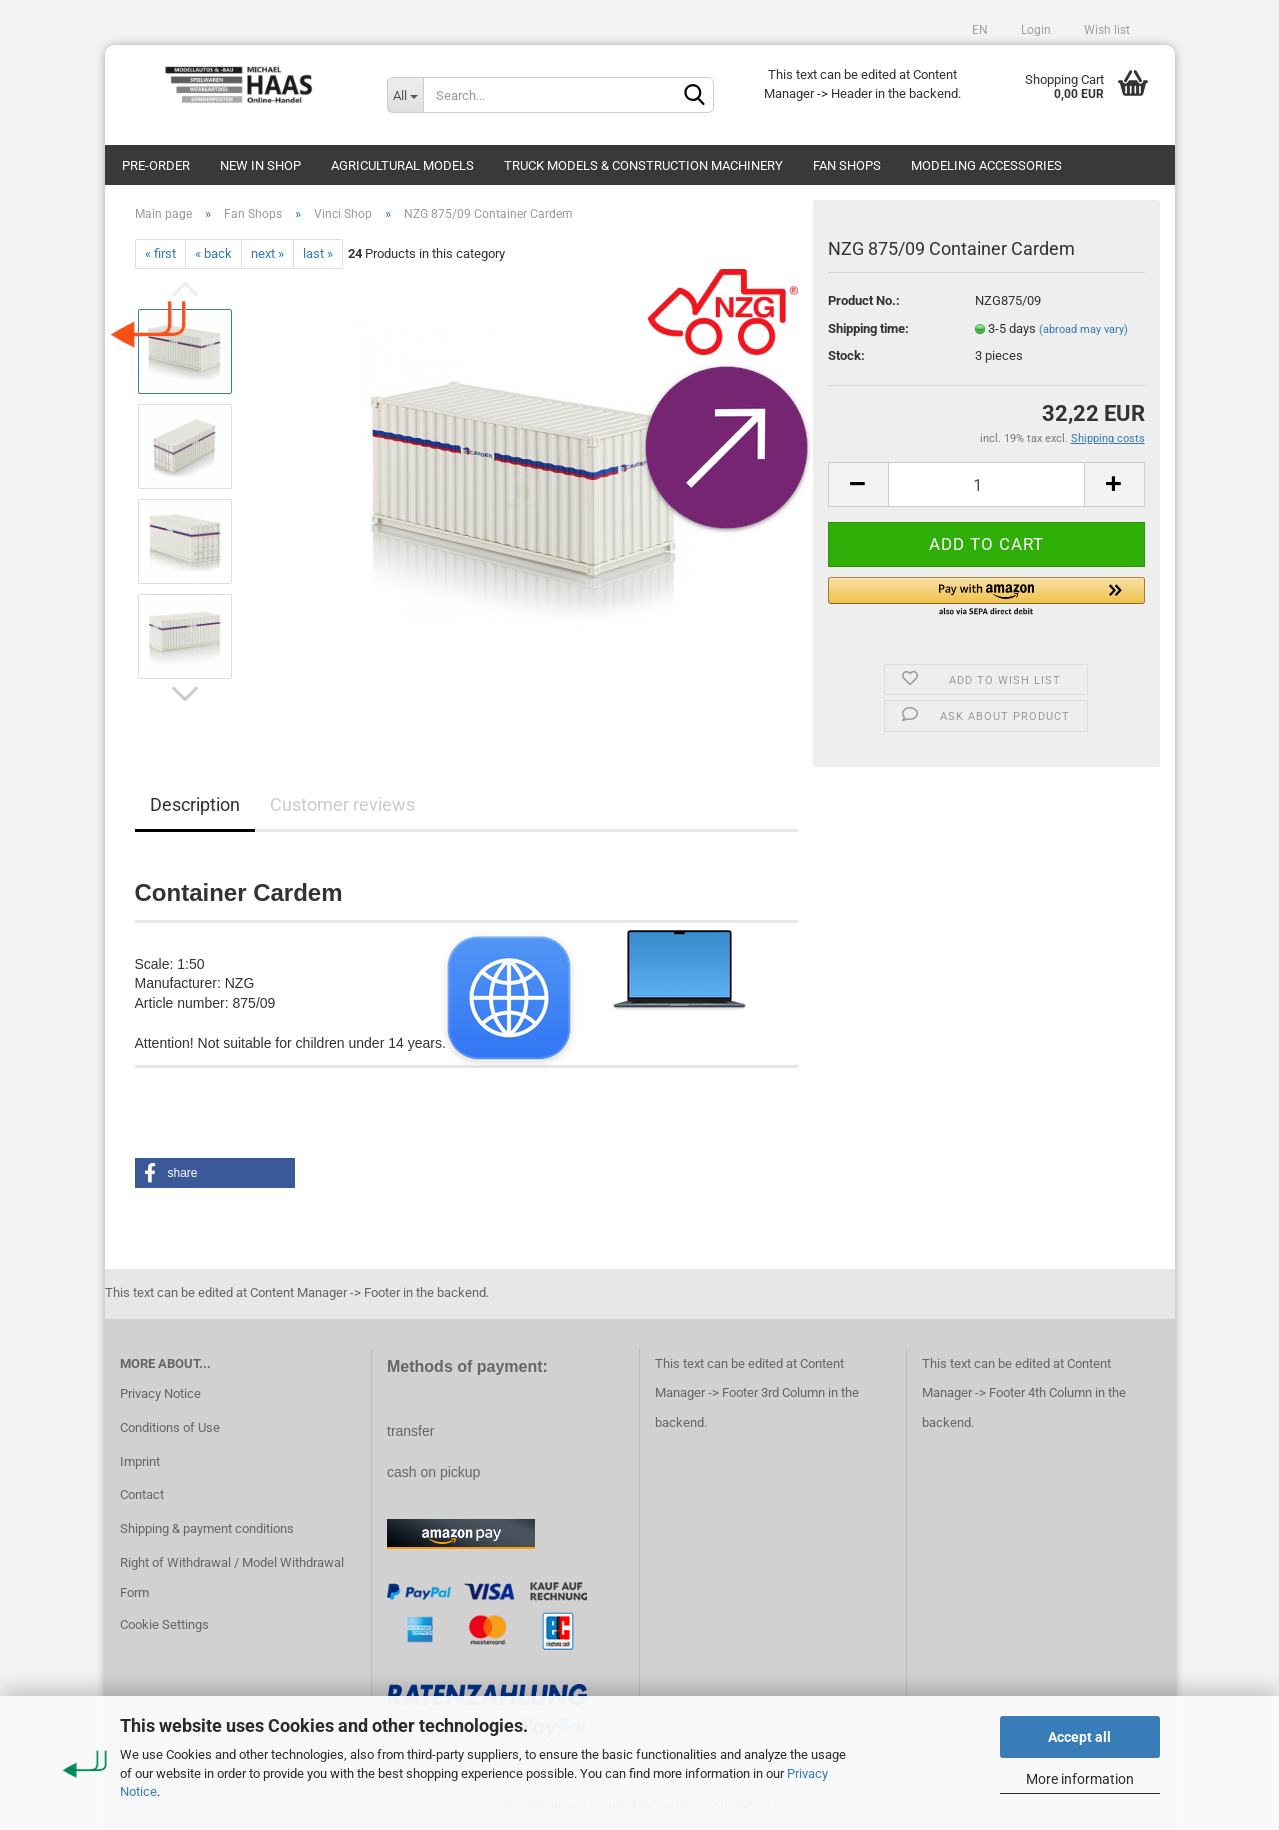  Describe the element at coordinates (726, 447) in the screenshot. I see `indicates a symbolic link or shortcut to another file` at that location.